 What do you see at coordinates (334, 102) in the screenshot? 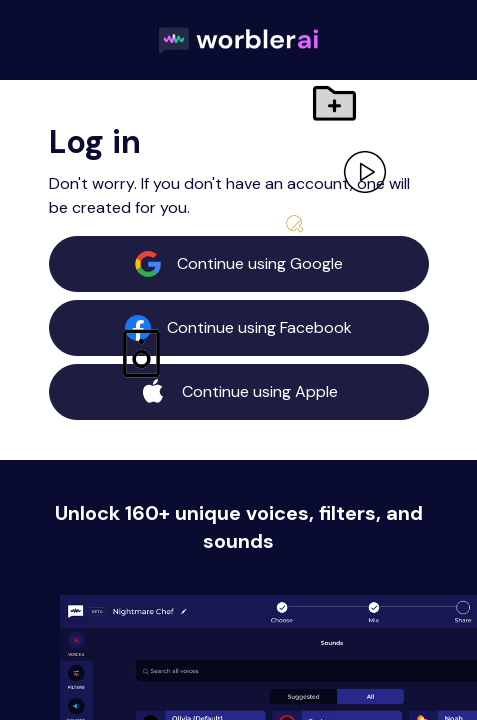
I see `create a new folder` at bounding box center [334, 102].